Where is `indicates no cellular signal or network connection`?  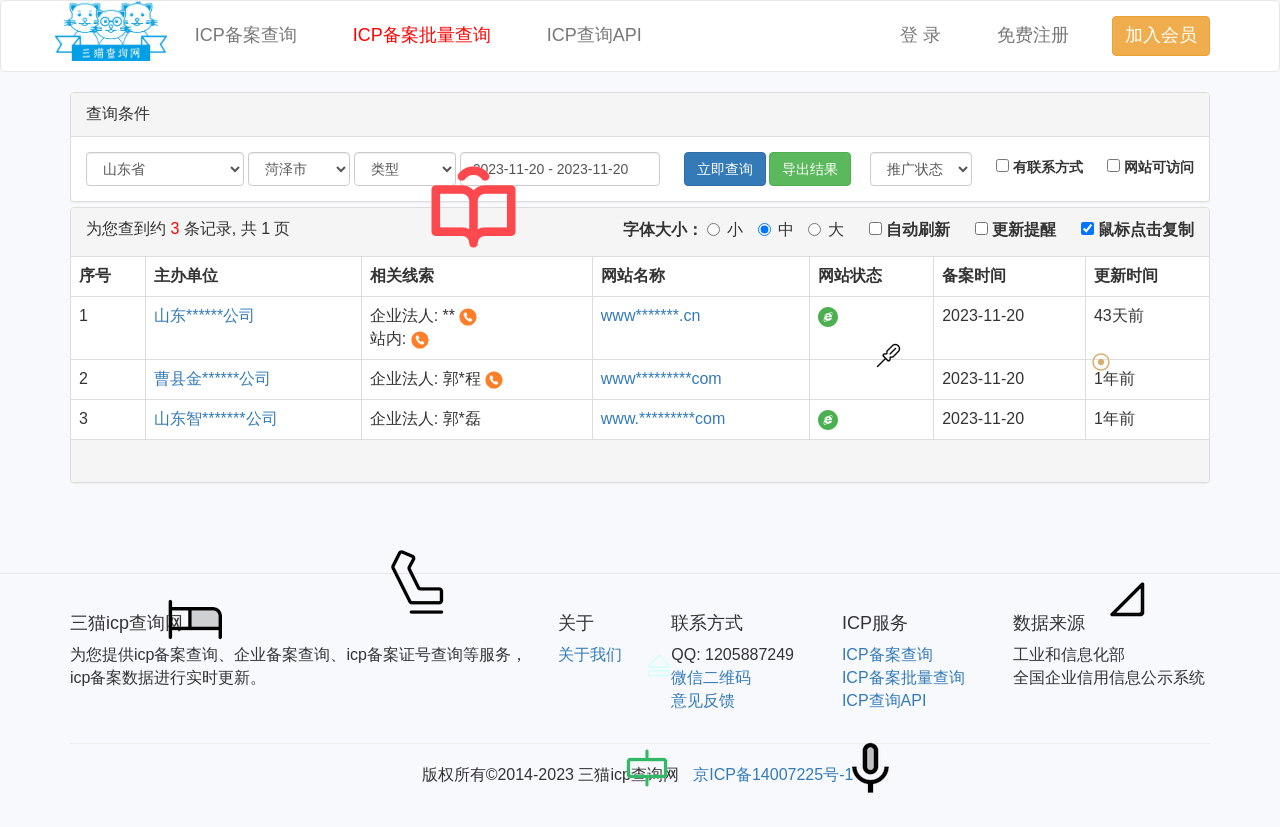
indicates no cellular signal or network connection is located at coordinates (1126, 598).